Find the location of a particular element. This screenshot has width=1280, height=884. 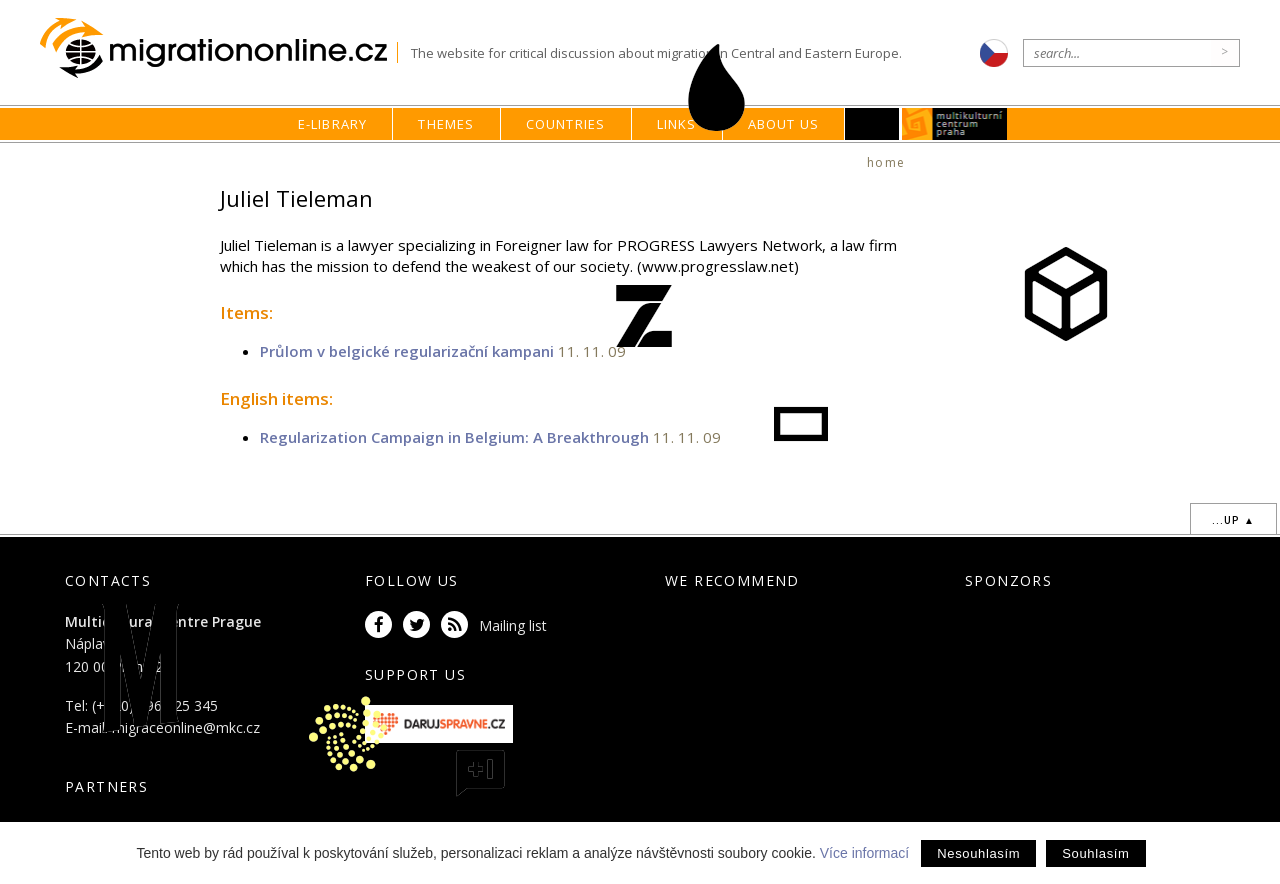

OpenZeppelin brand logo is located at coordinates (644, 316).